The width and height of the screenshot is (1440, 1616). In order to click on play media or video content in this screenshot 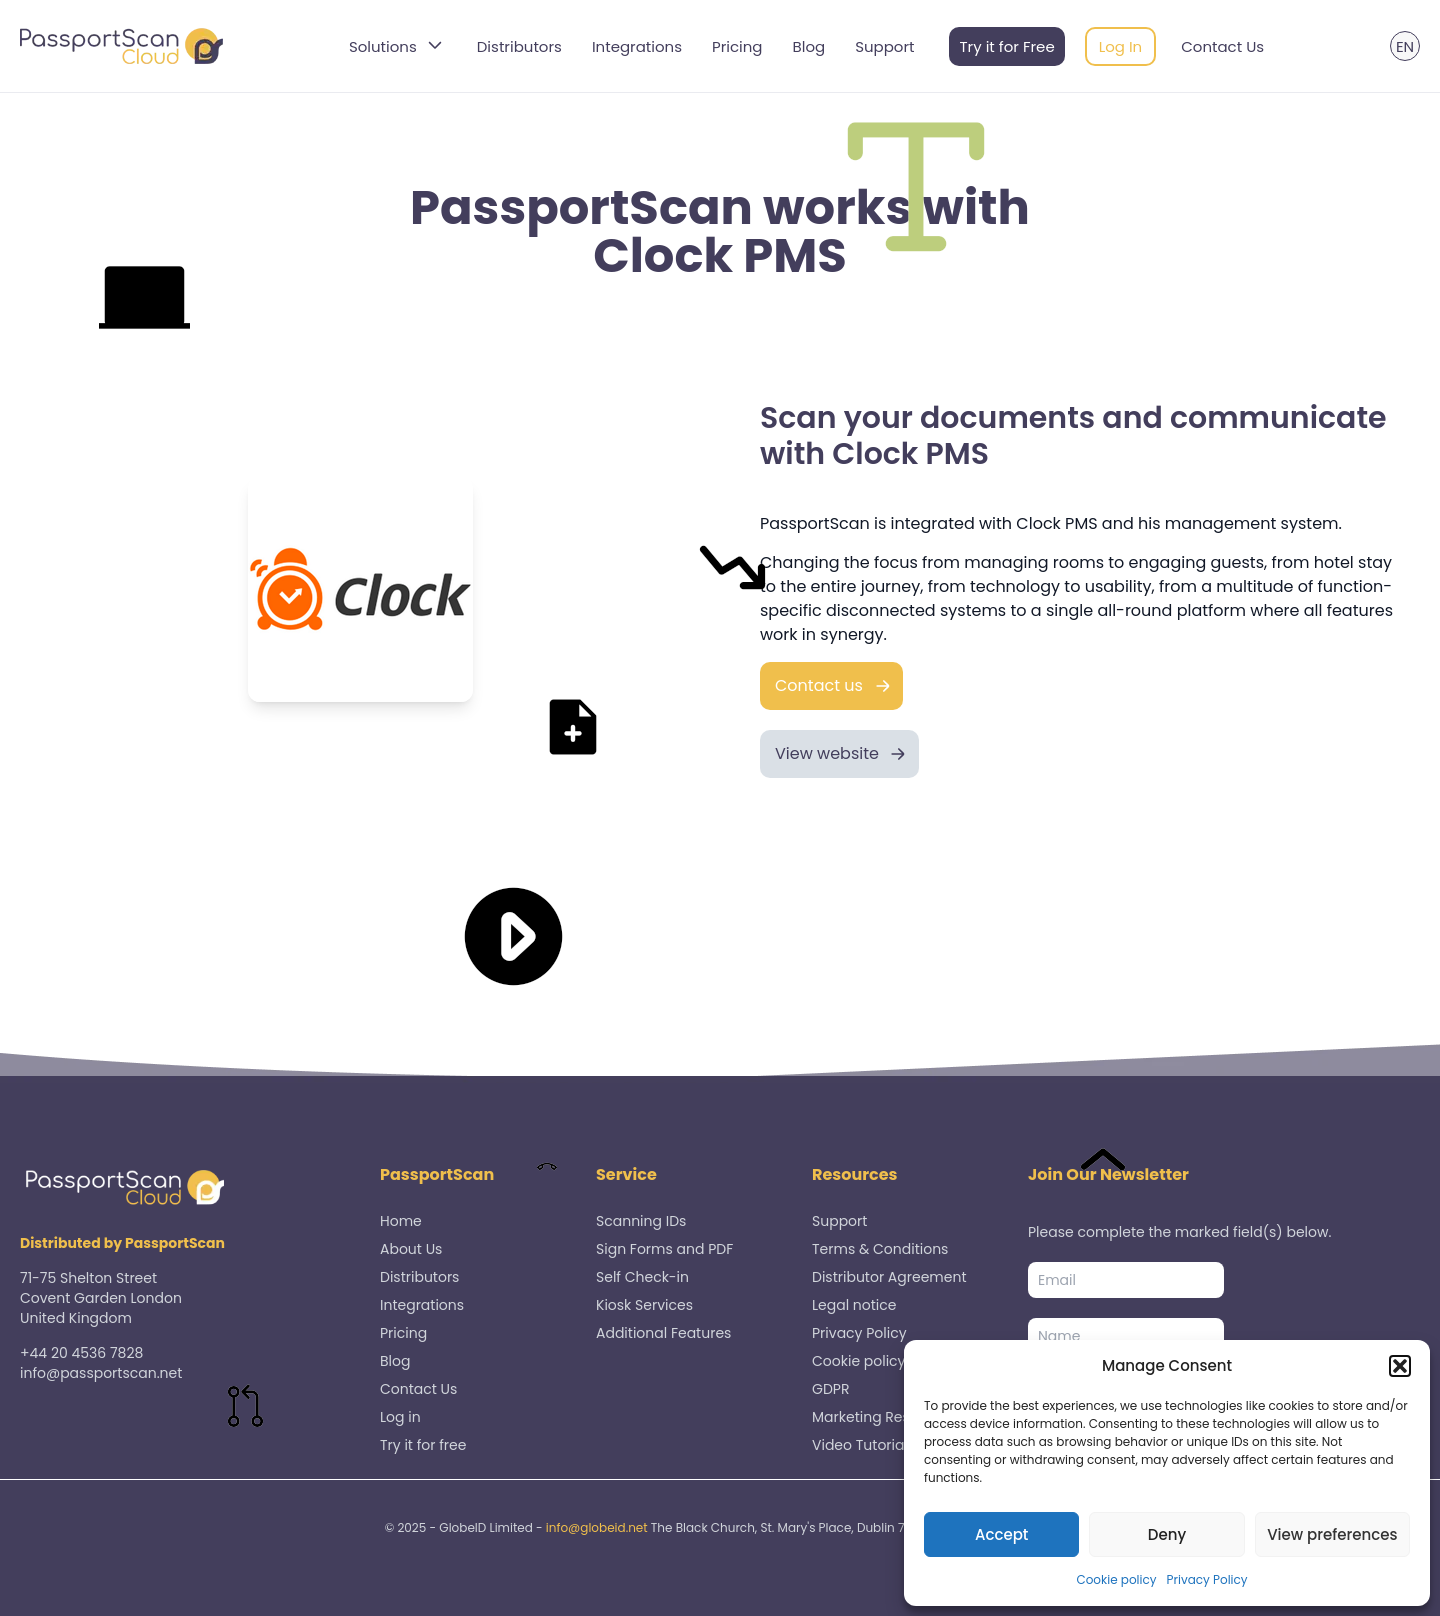, I will do `click(513, 936)`.